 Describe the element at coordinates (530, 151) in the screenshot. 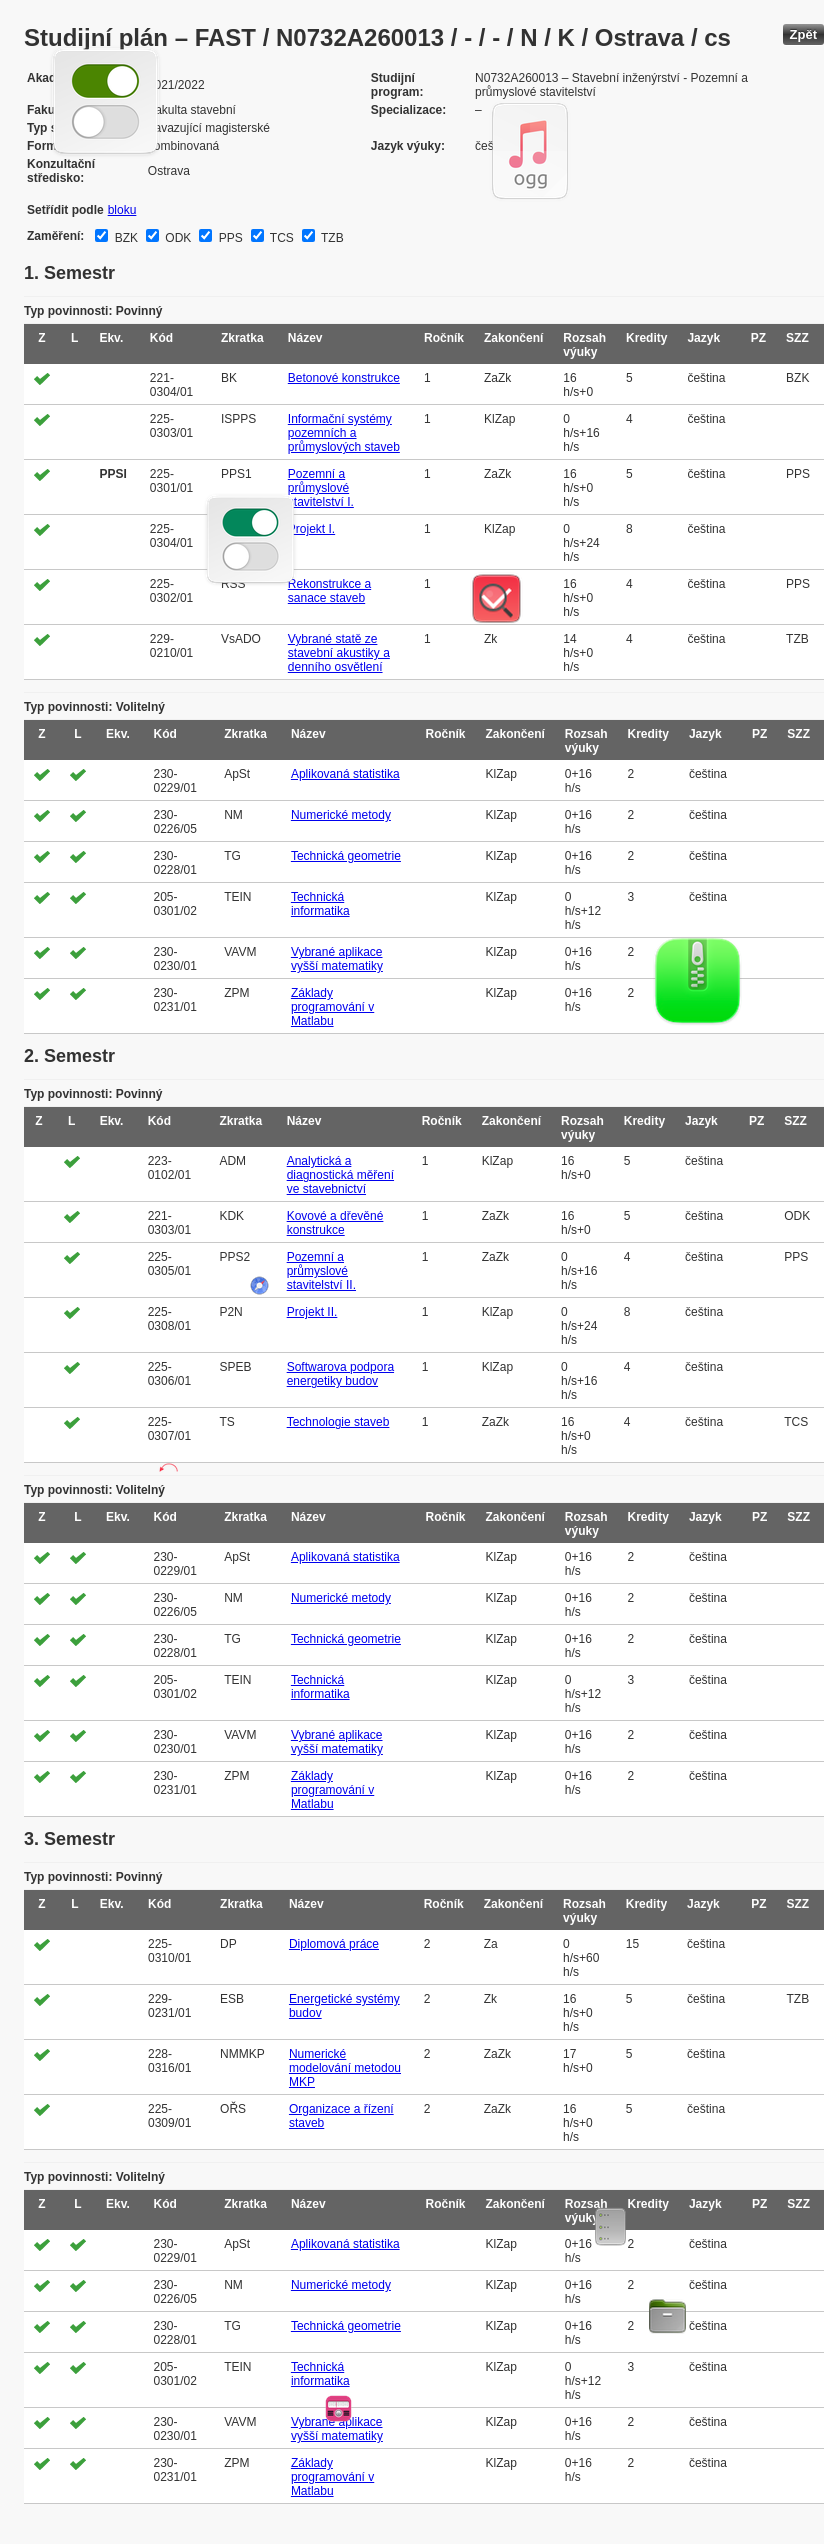

I see `an ogg vorbis audio file` at that location.